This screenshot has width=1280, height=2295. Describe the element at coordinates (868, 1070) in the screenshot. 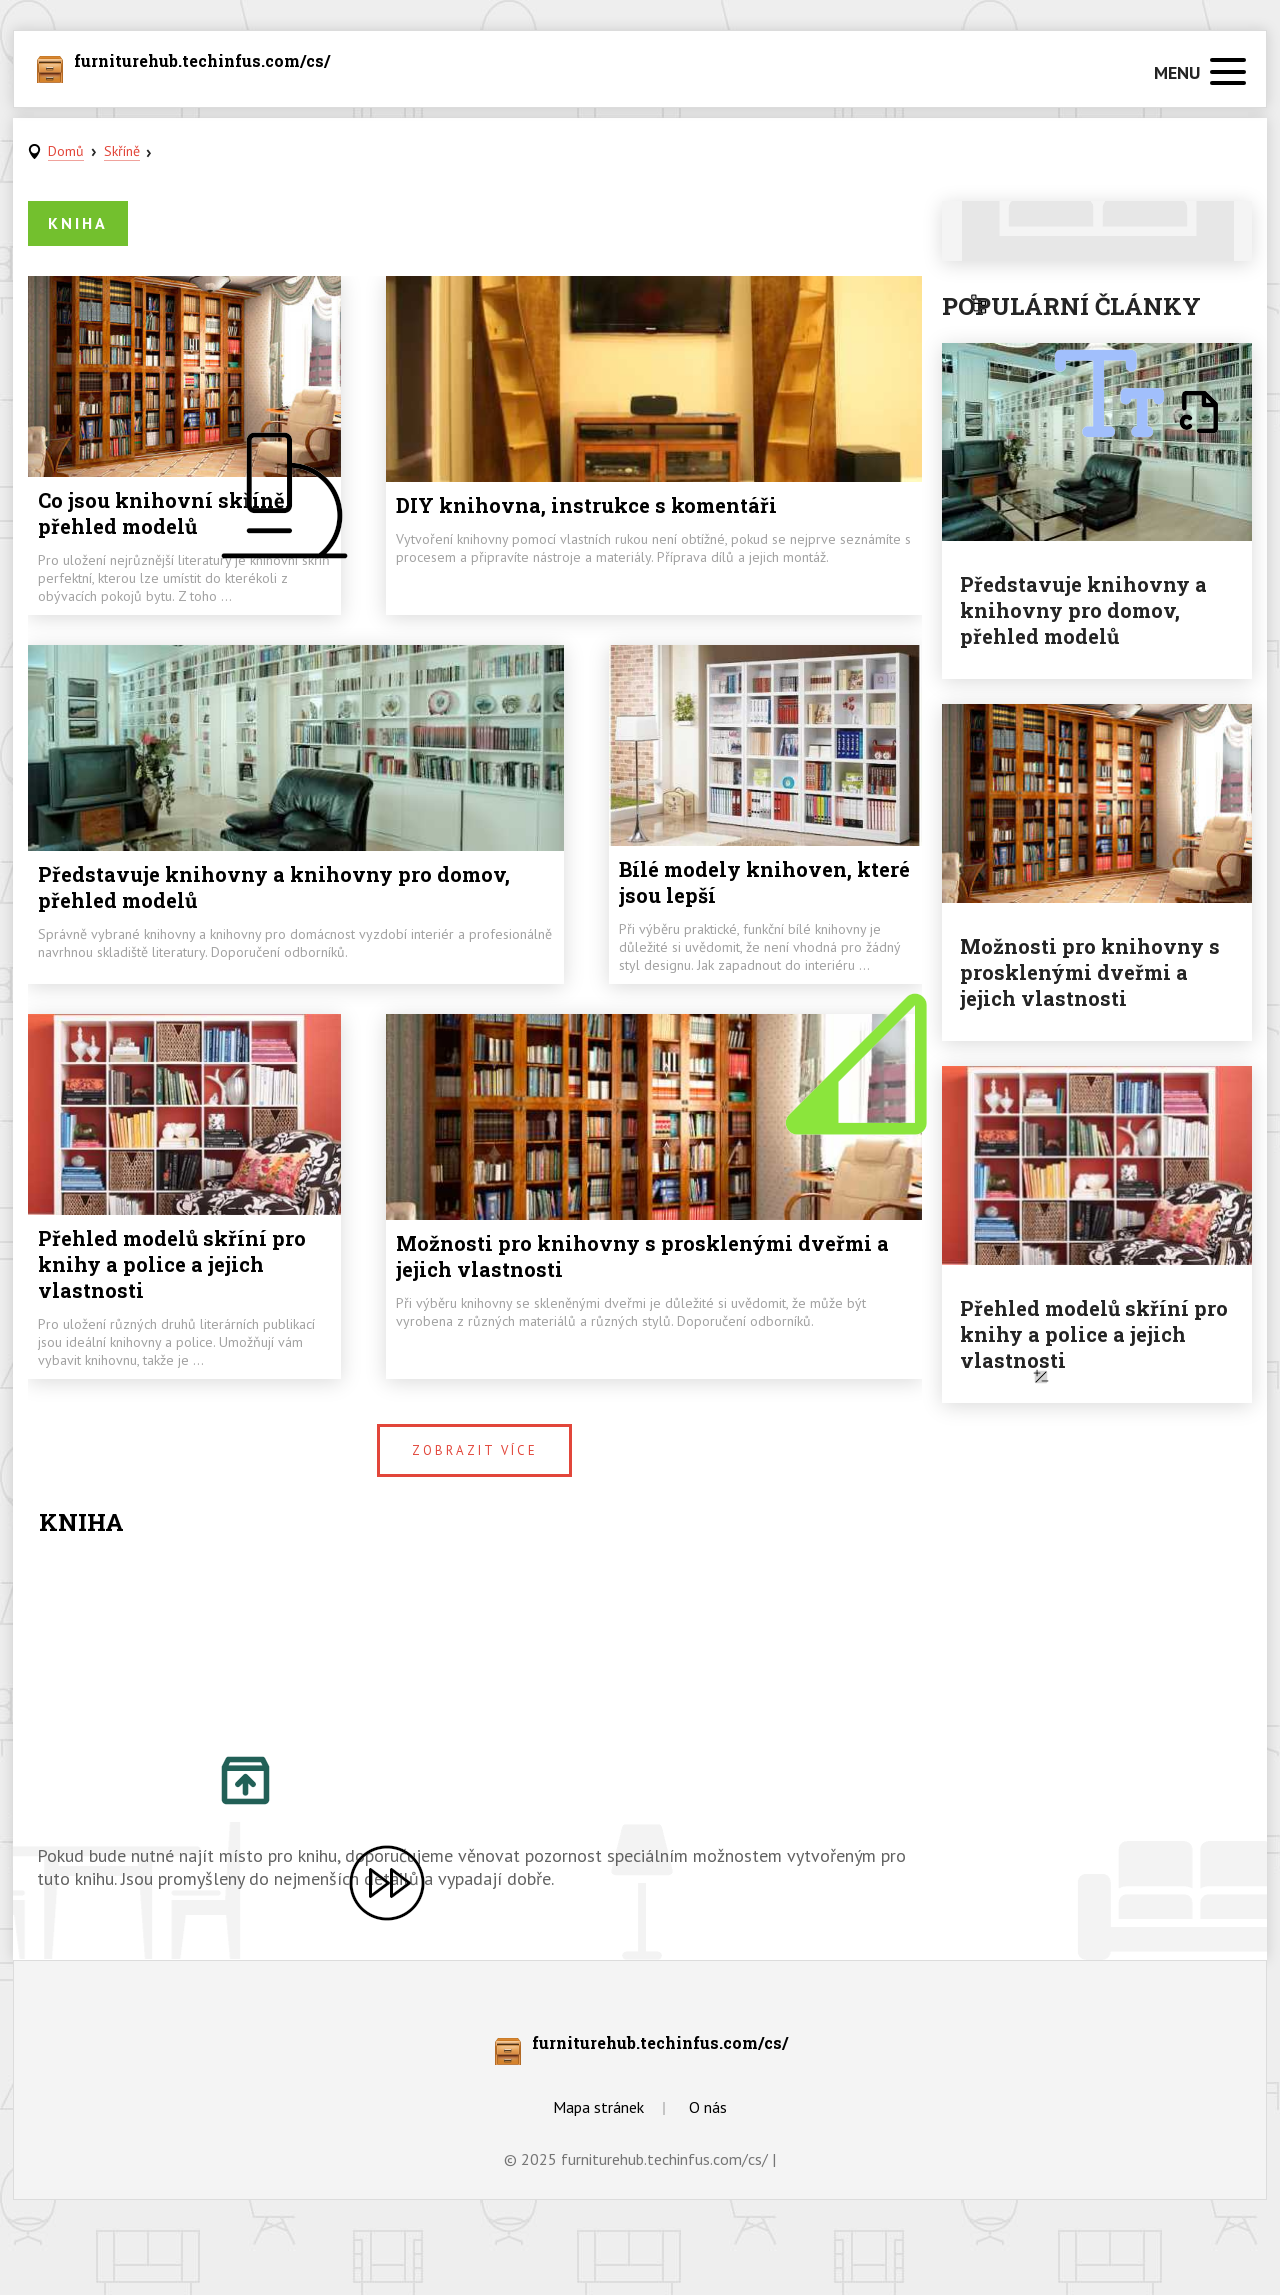

I see `indicates weak cellular signal strength` at that location.